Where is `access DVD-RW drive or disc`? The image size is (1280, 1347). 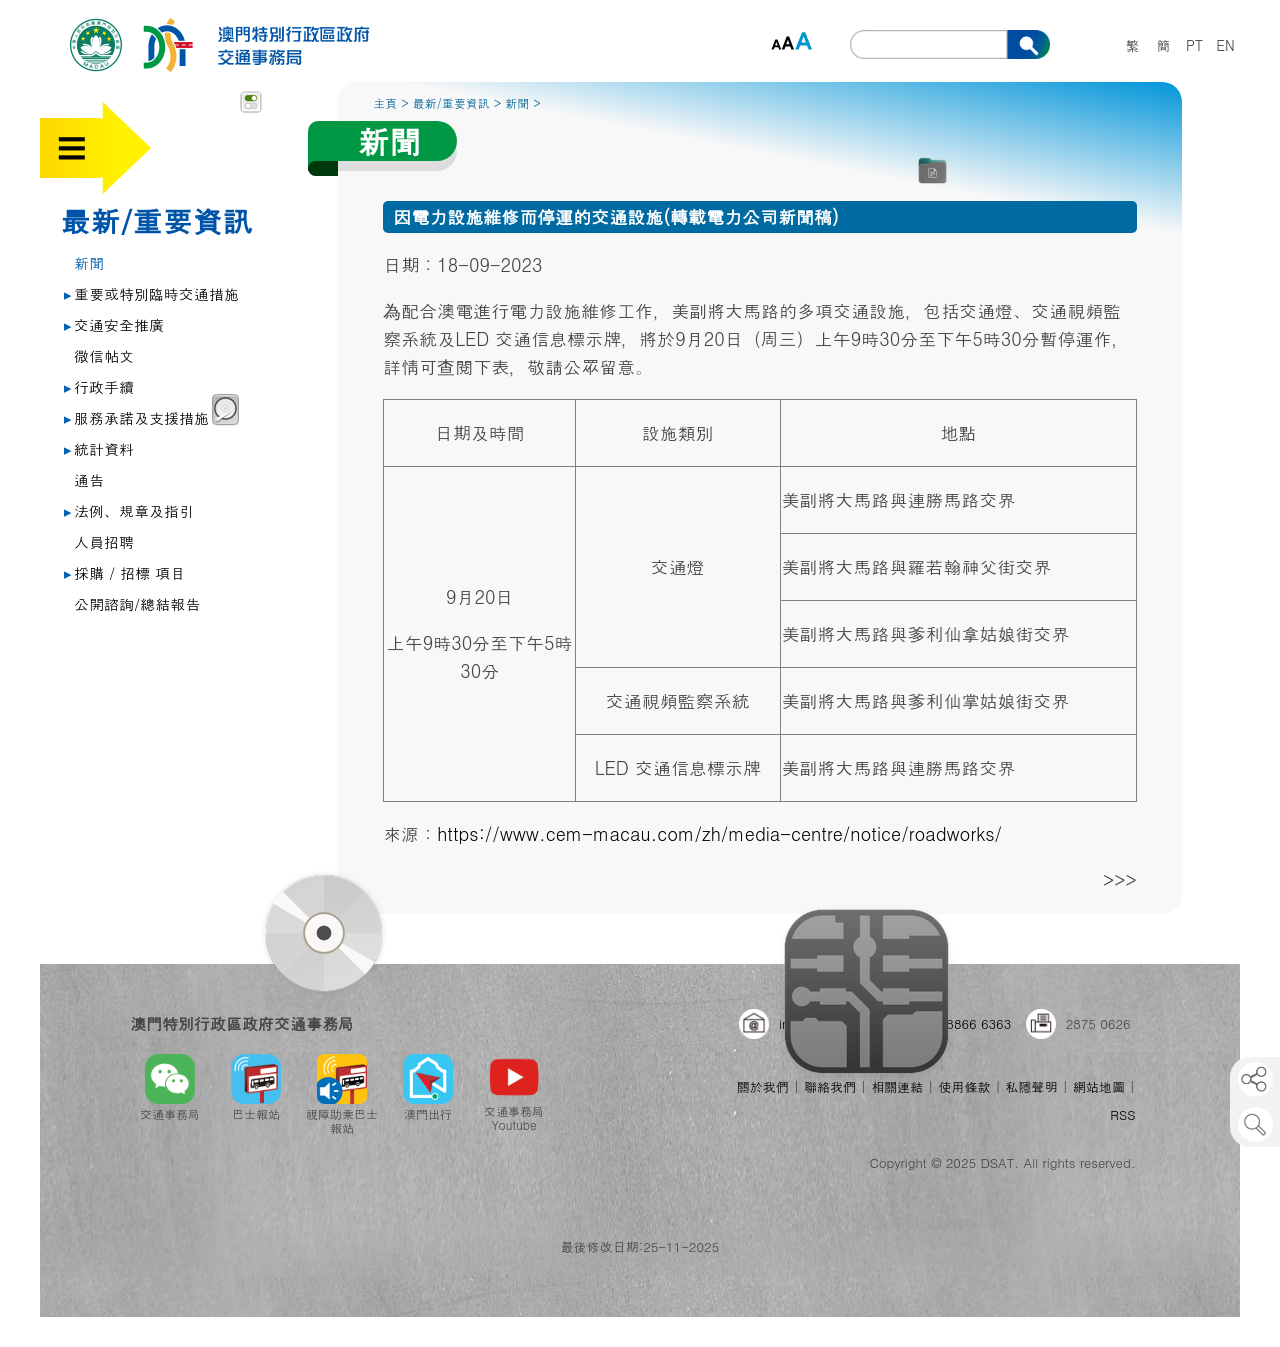 access DVD-RW drive or disc is located at coordinates (324, 933).